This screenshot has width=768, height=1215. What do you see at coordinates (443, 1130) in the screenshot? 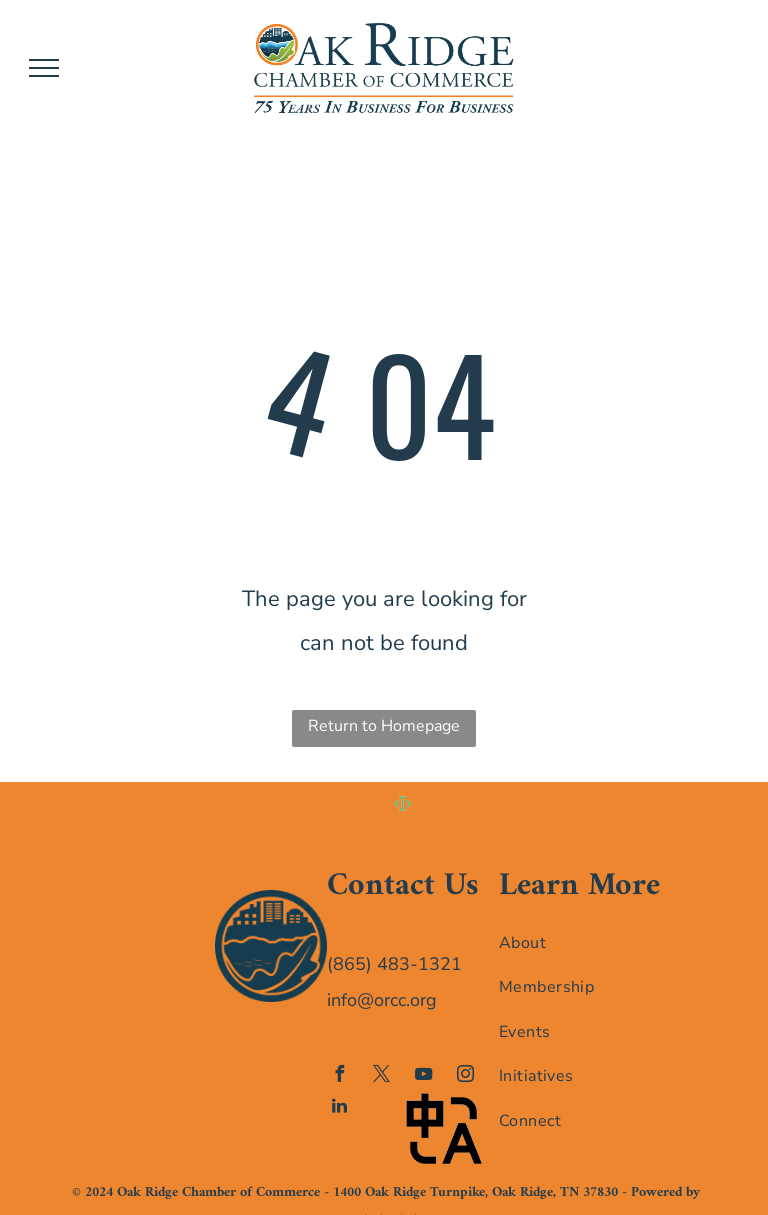
I see `translate text to another language` at bounding box center [443, 1130].